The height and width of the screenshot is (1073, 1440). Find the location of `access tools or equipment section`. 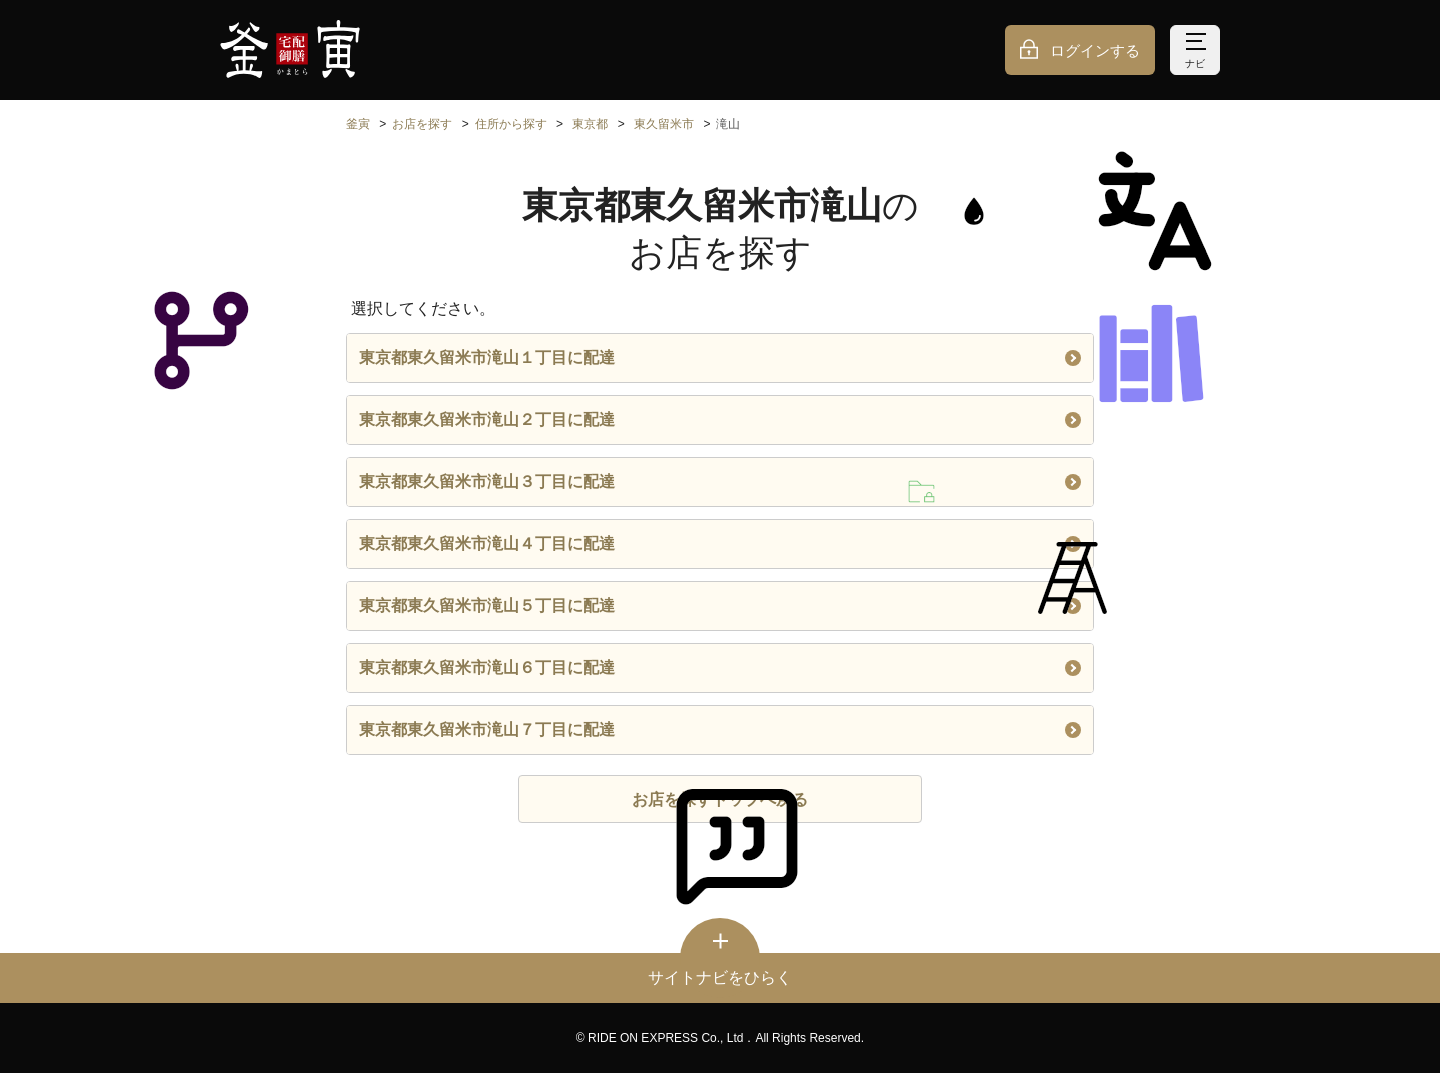

access tools or equipment section is located at coordinates (1074, 578).